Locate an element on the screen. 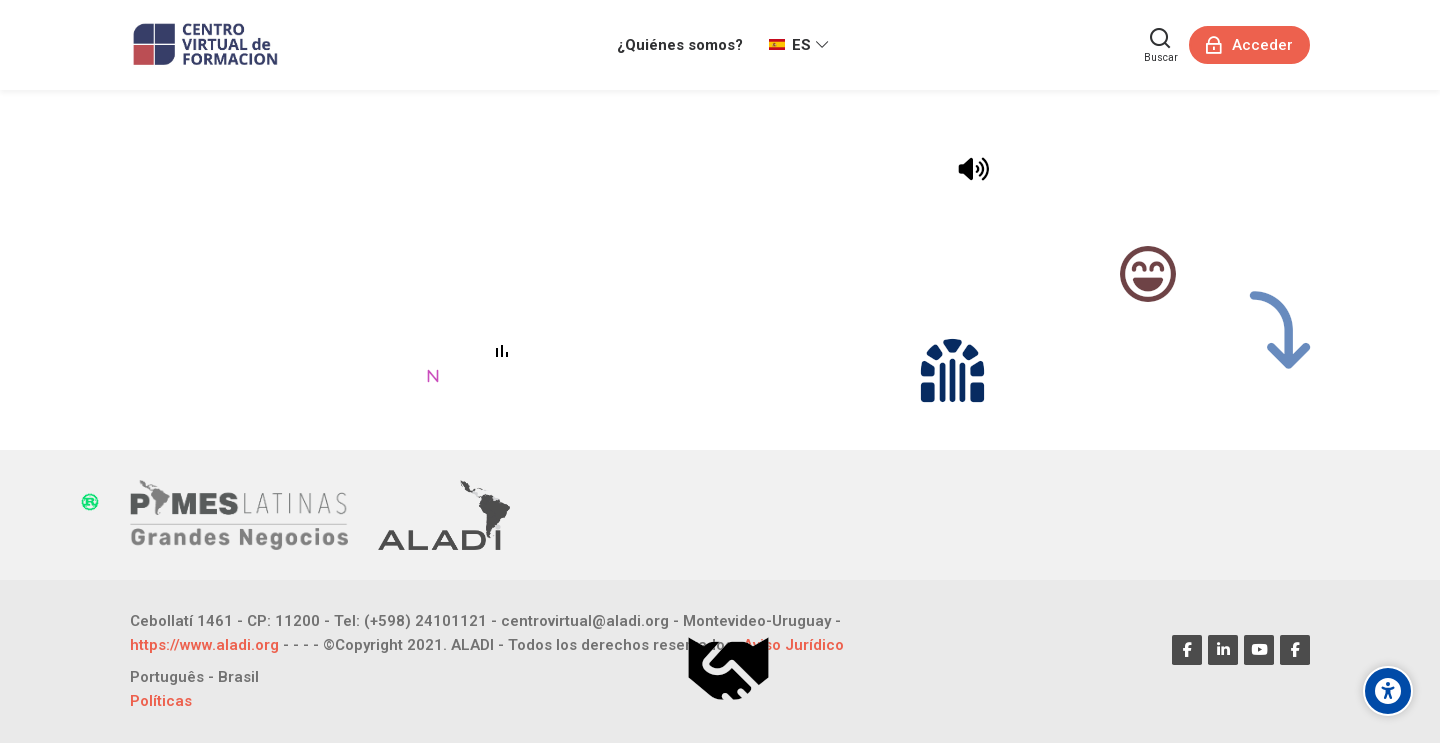 This screenshot has height=743, width=1440. increase audio volume is located at coordinates (973, 169).